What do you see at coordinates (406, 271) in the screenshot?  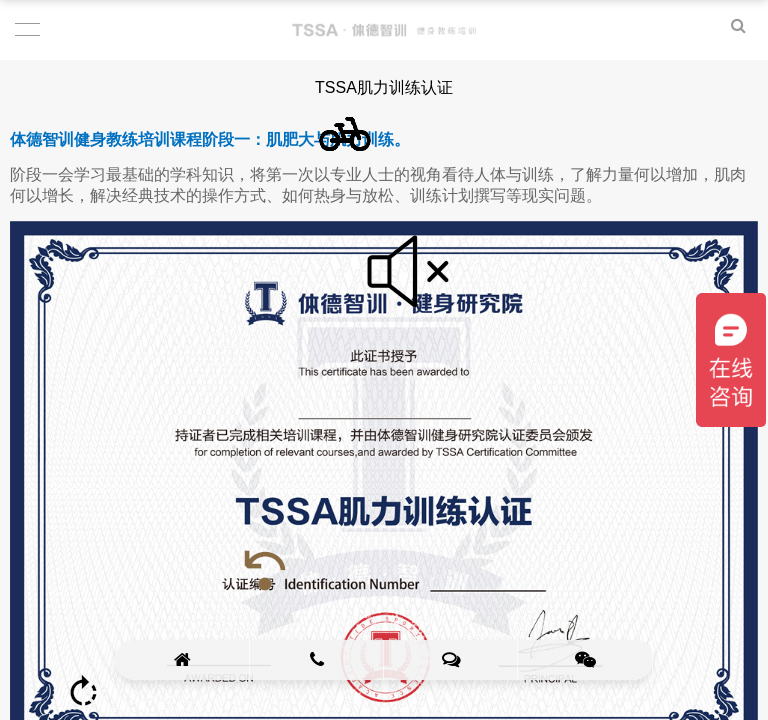 I see `mute audio or sound` at bounding box center [406, 271].